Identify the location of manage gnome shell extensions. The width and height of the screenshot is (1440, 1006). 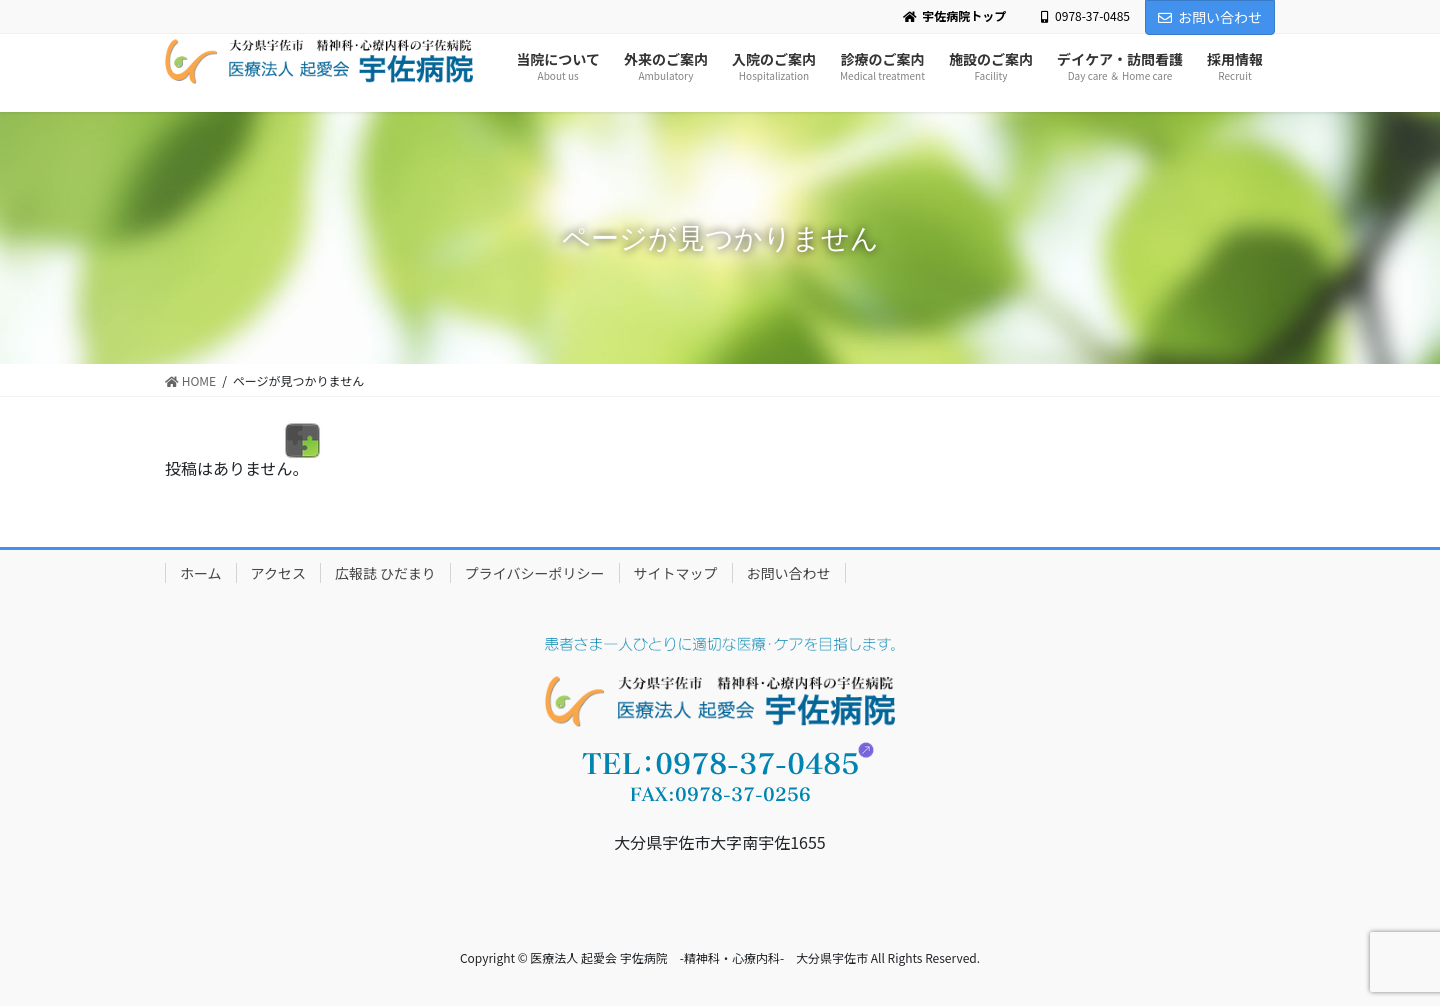
(302, 440).